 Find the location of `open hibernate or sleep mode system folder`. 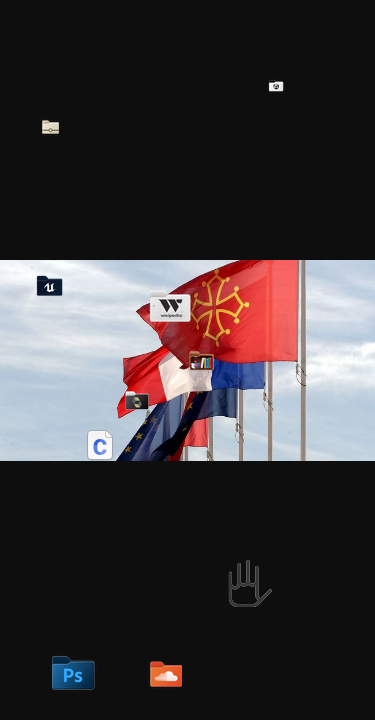

open hibernate or sleep mode system folder is located at coordinates (137, 401).